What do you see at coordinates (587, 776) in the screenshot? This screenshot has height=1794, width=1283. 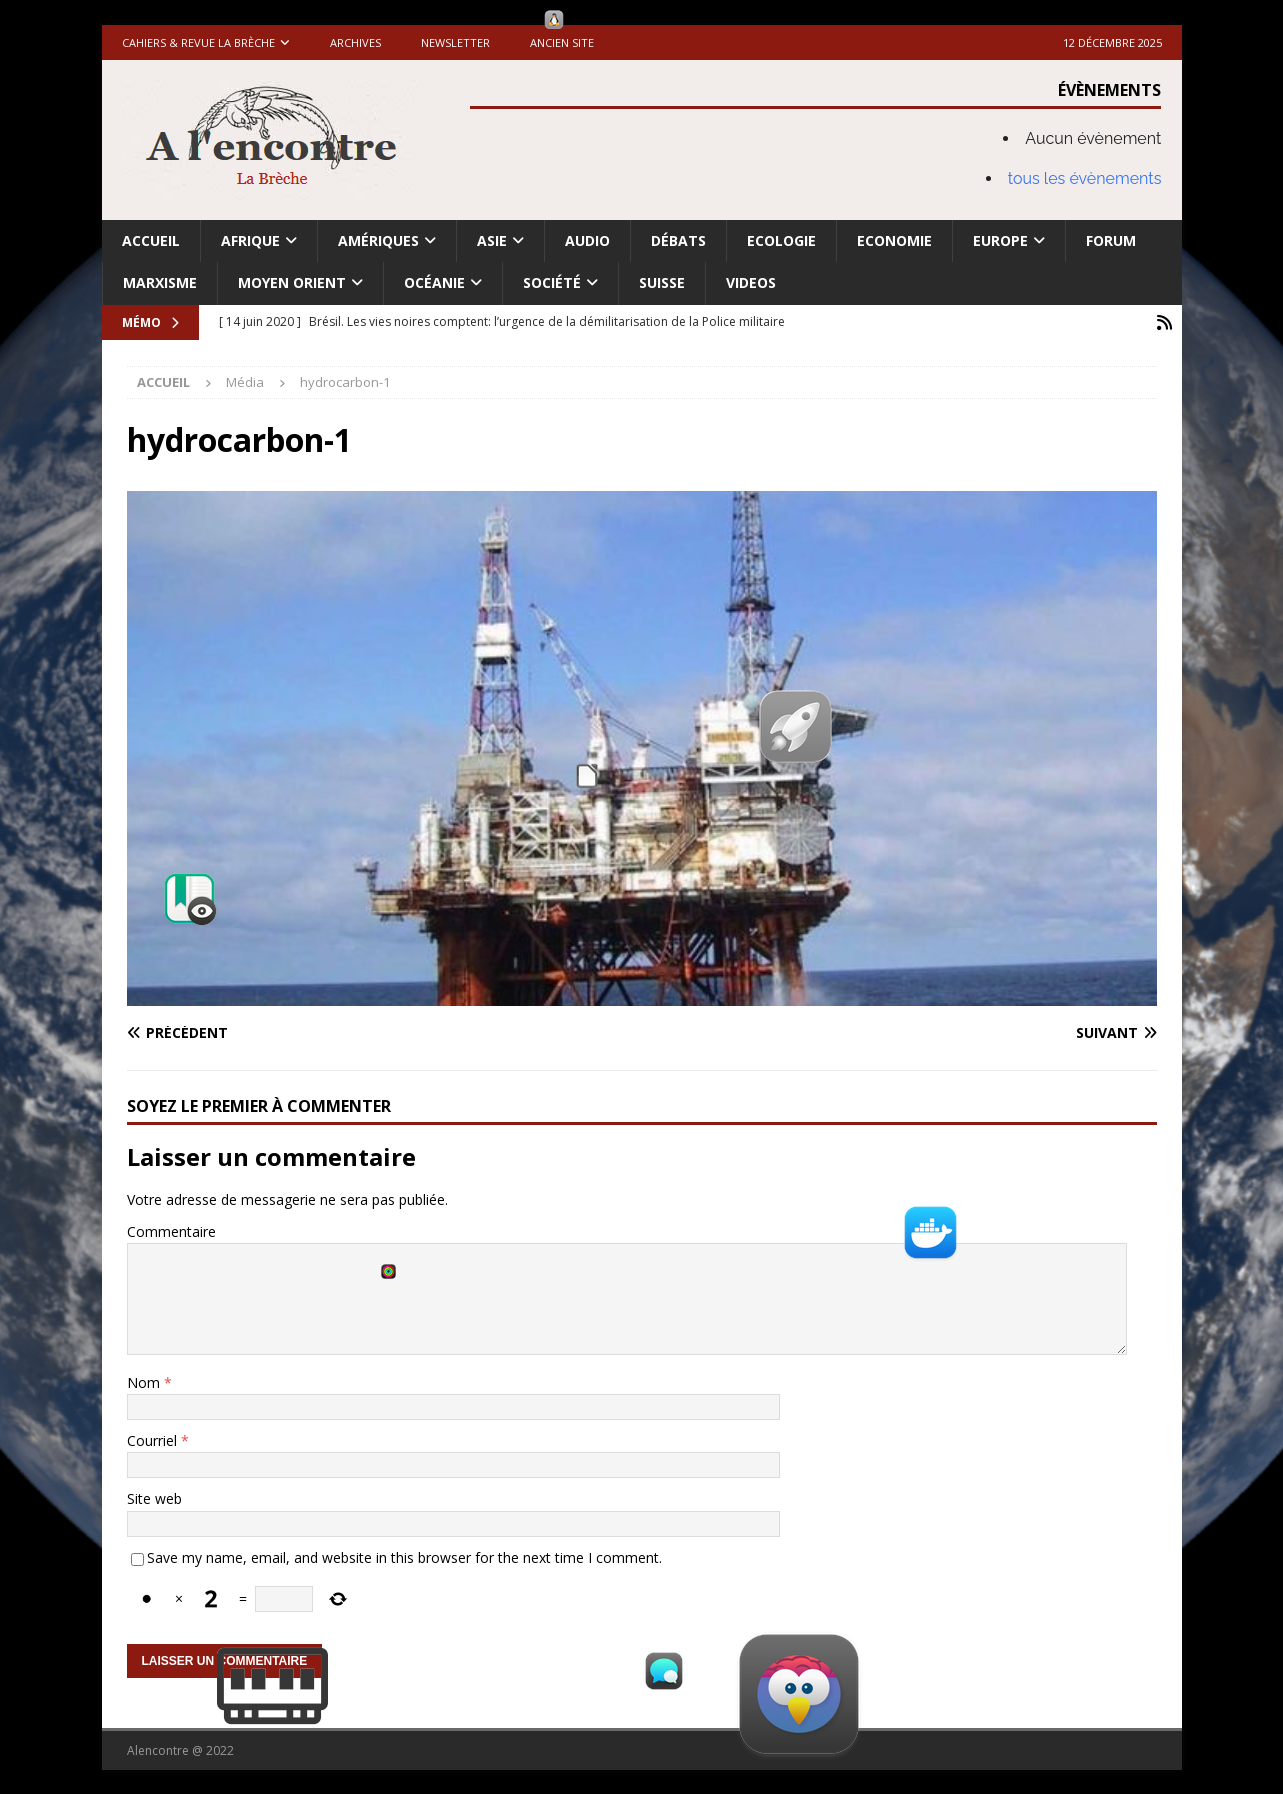 I see `open libreoffice start center` at bounding box center [587, 776].